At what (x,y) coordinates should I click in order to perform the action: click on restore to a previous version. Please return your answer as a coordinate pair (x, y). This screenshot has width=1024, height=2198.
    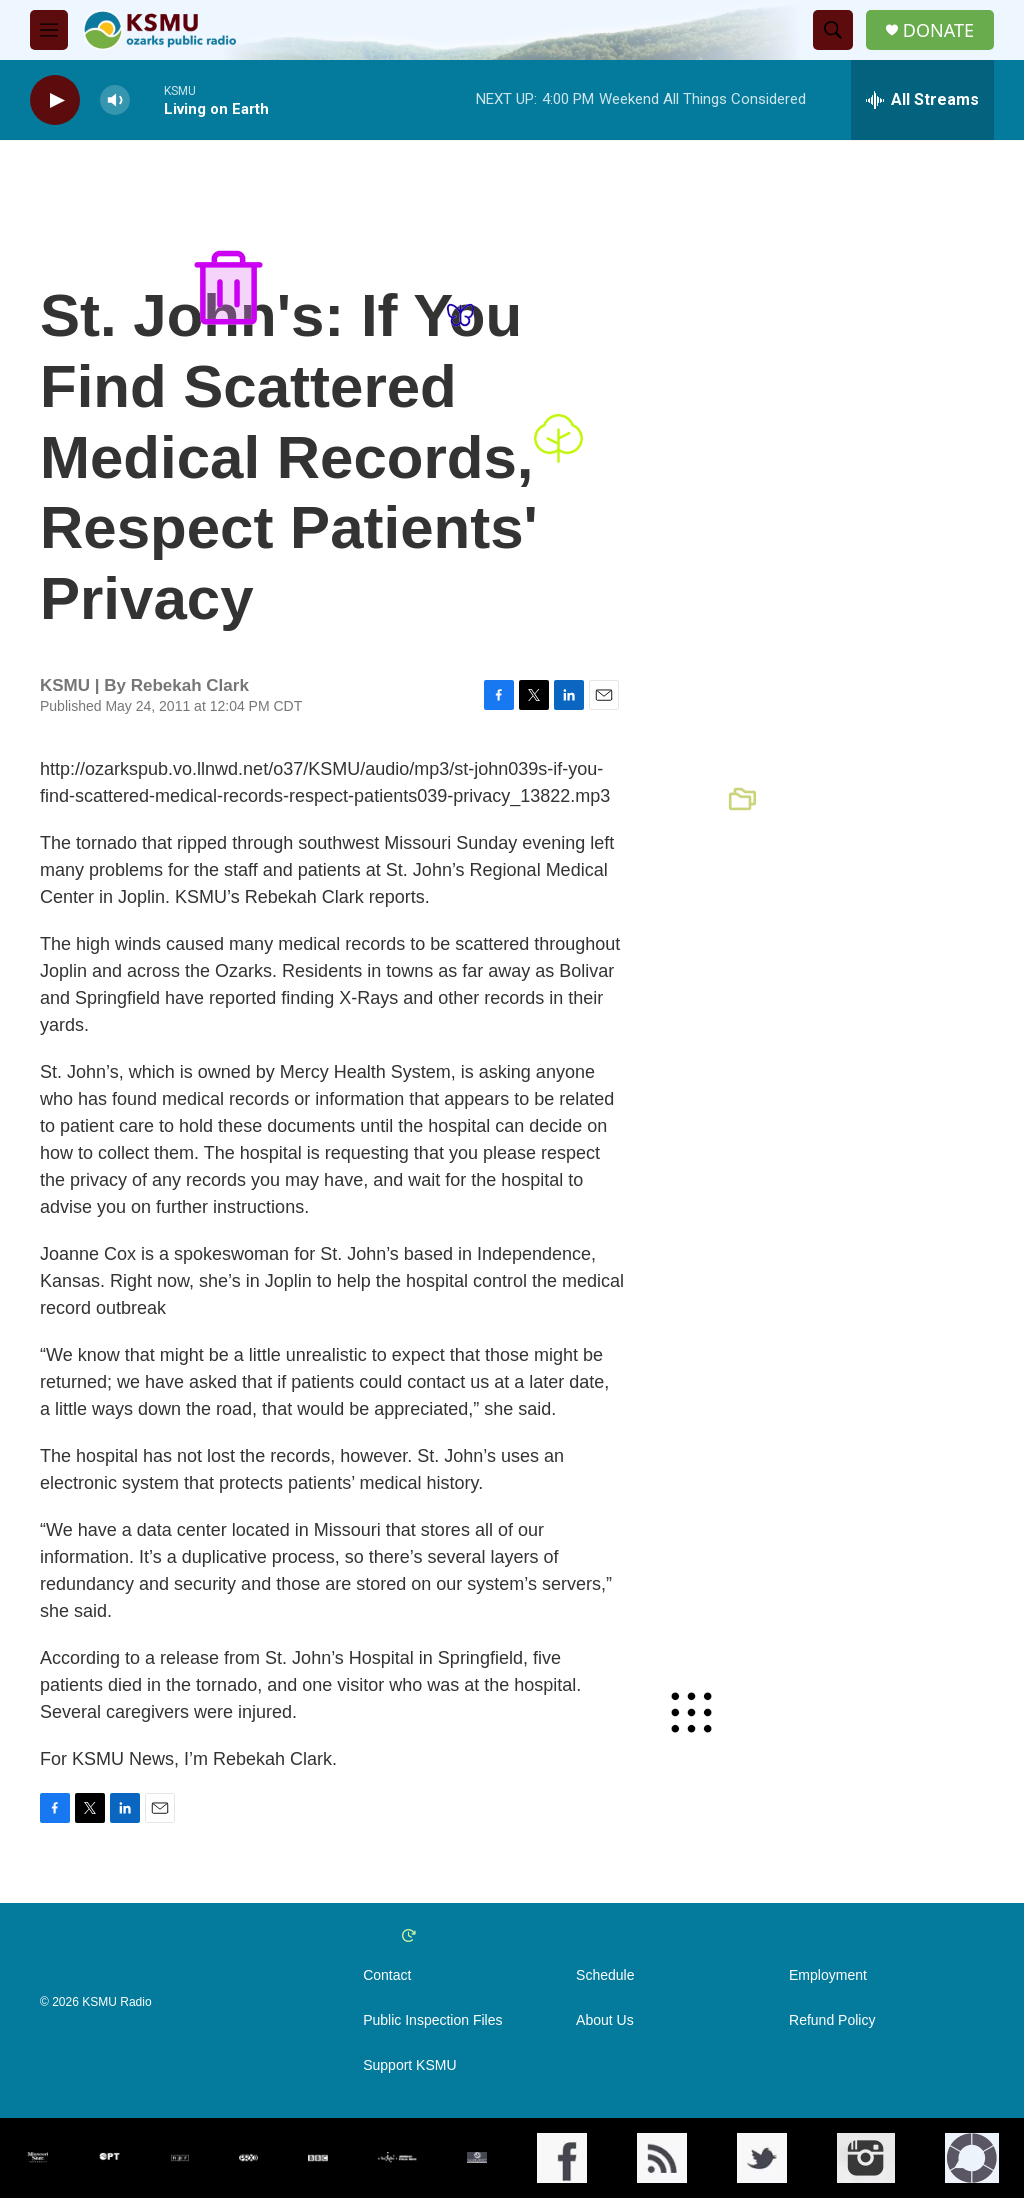
    Looking at the image, I should click on (408, 1935).